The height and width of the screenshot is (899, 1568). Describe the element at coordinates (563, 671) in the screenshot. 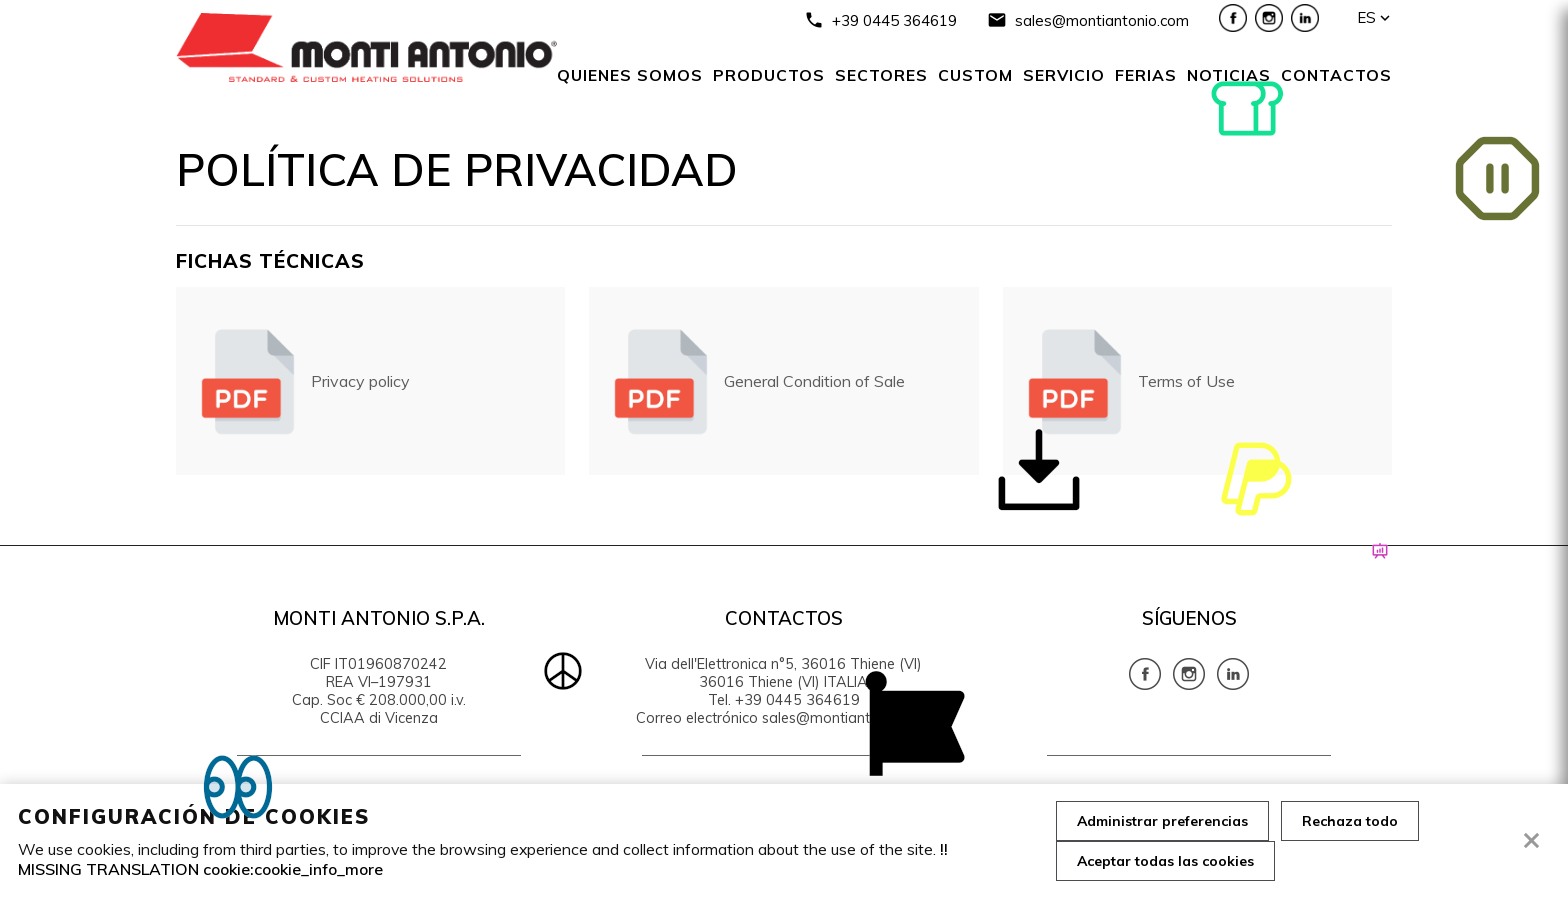

I see `indicates a peaceful or non-violent mode/setting` at that location.